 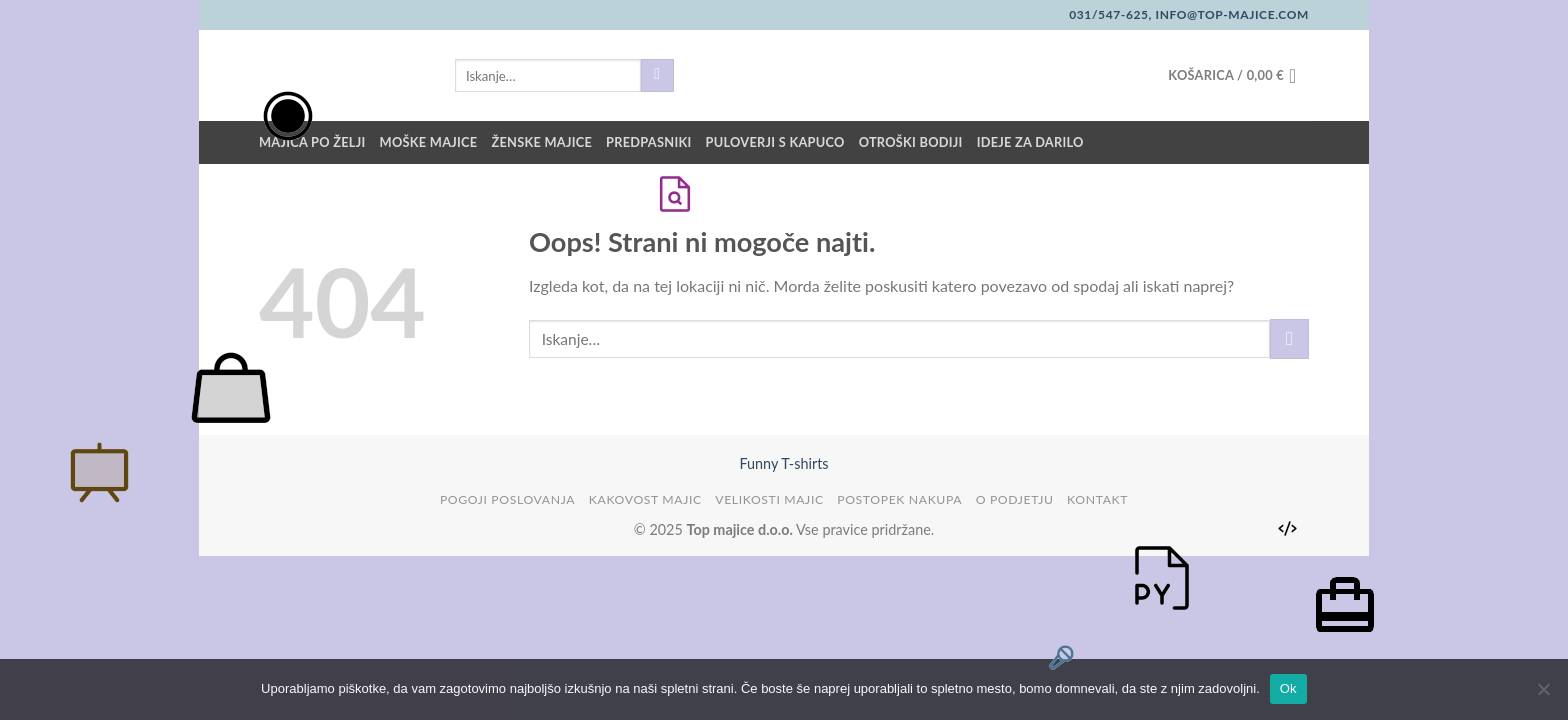 I want to click on start recording audio or video, so click(x=288, y=116).